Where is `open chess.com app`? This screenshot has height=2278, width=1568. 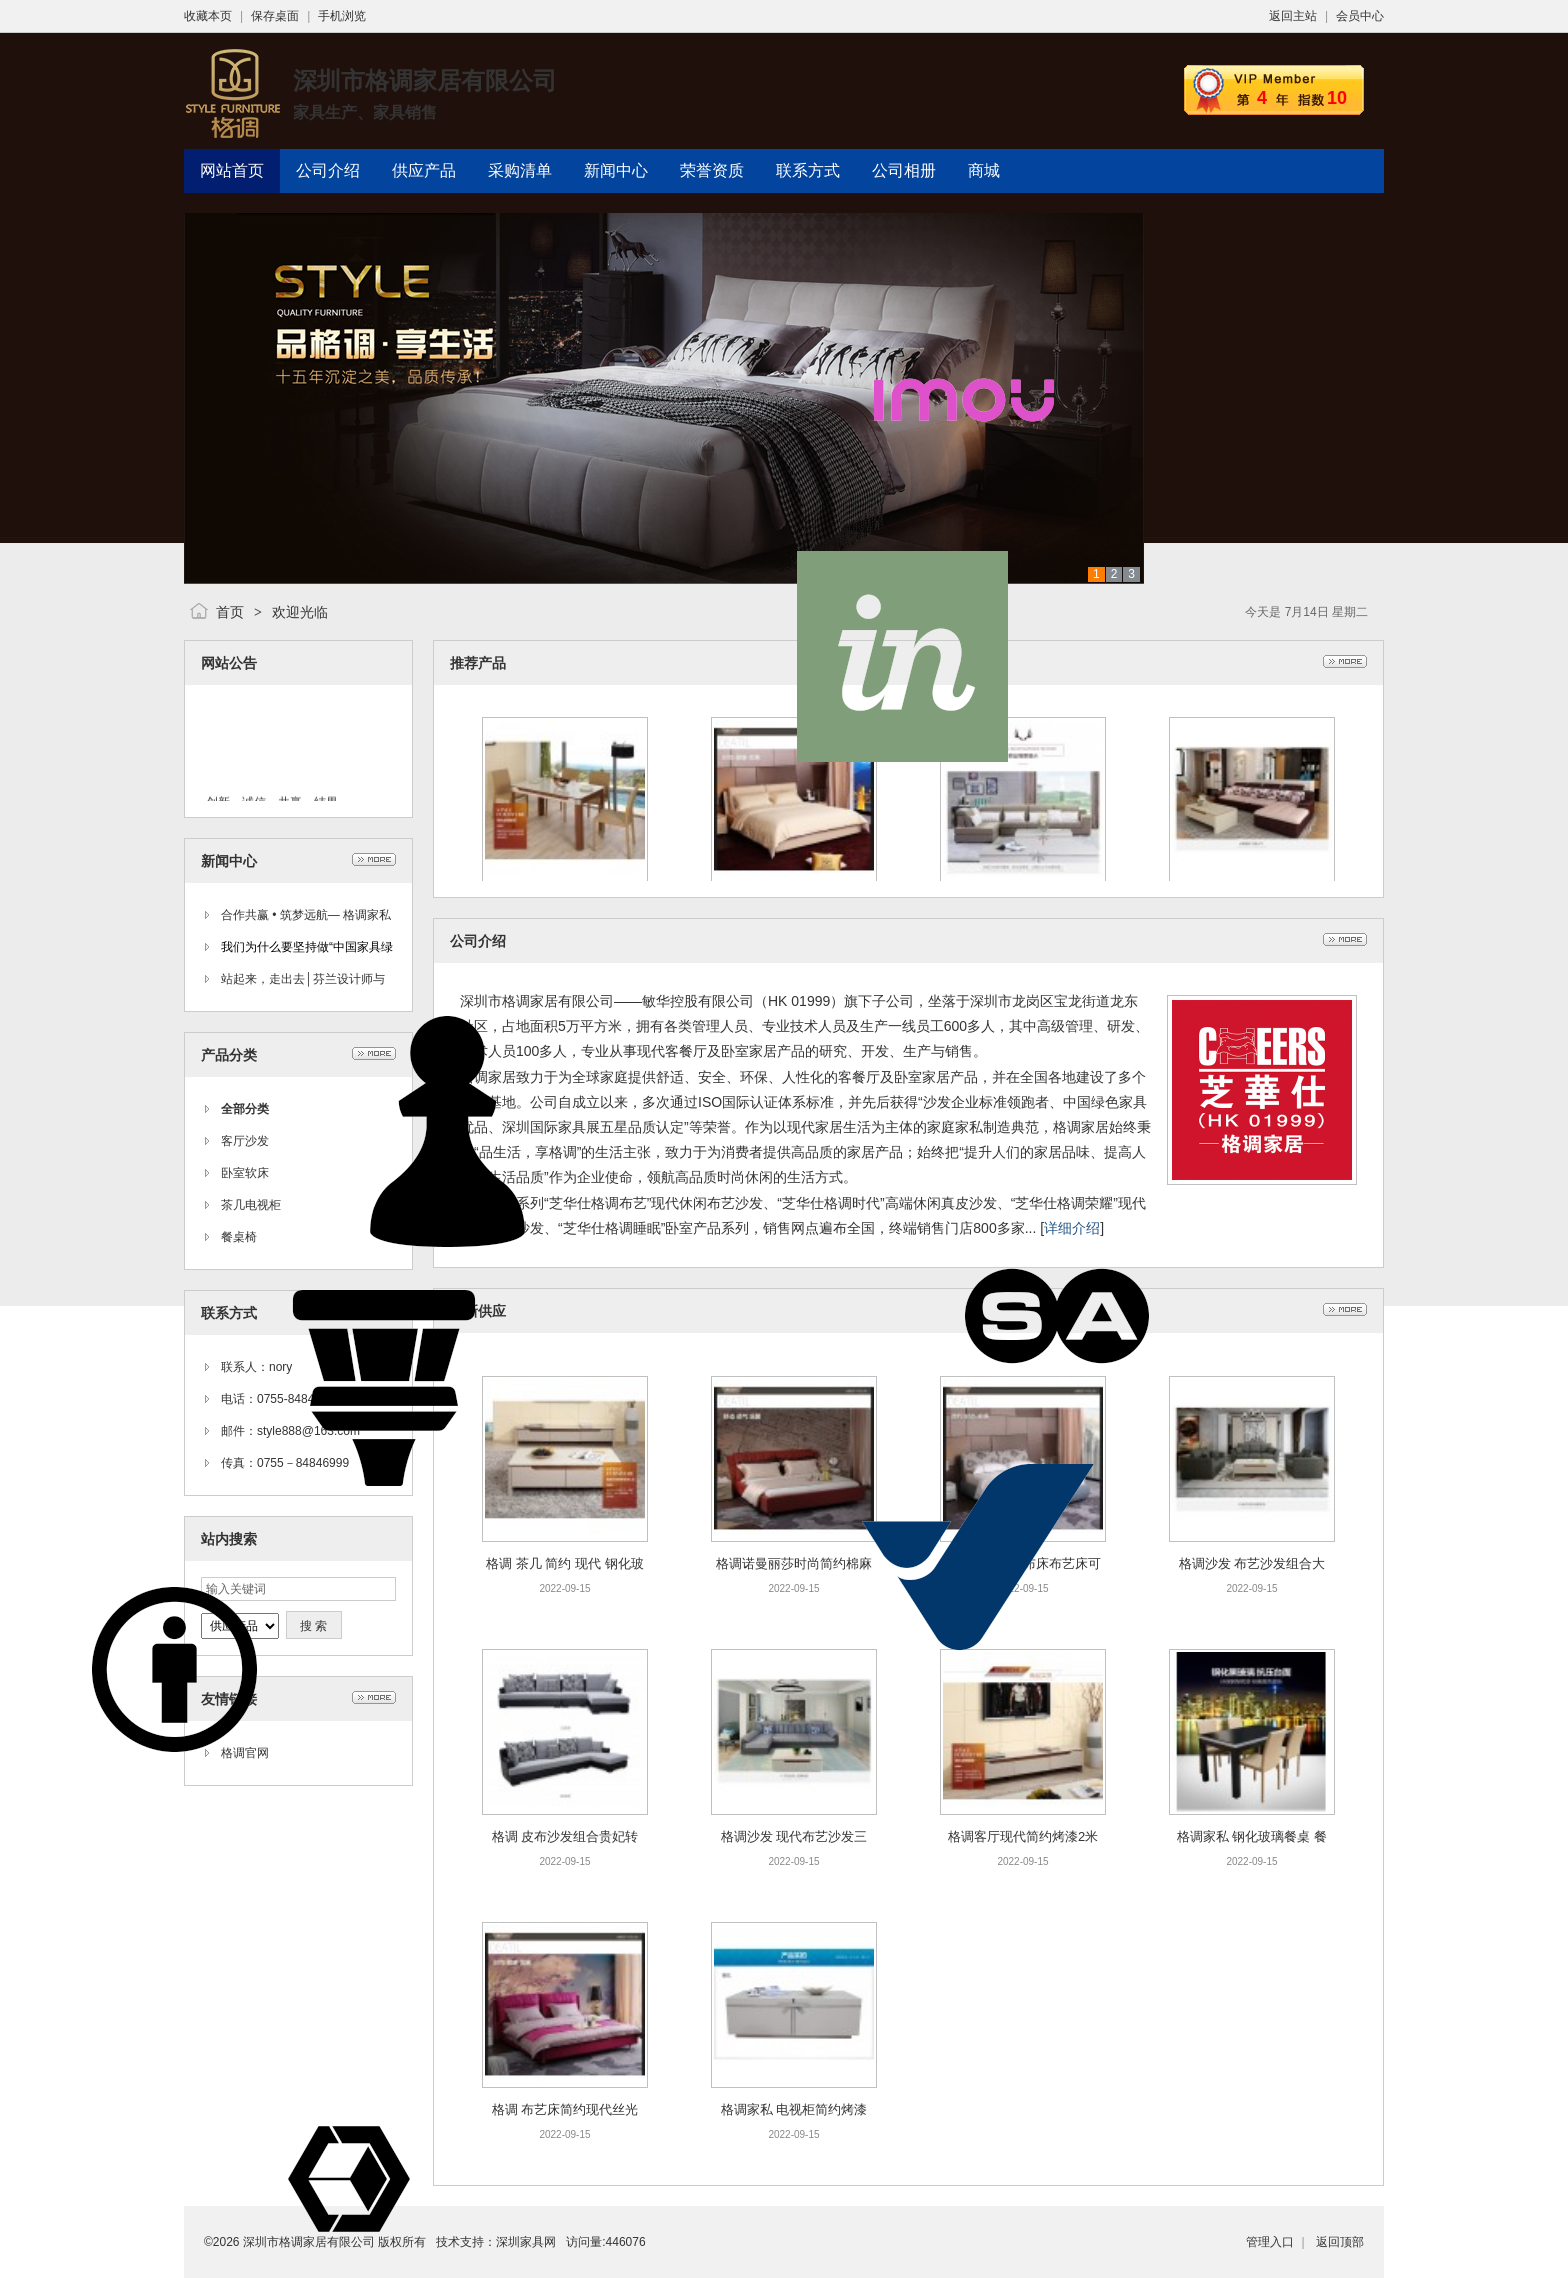
open chess.com app is located at coordinates (447, 1131).